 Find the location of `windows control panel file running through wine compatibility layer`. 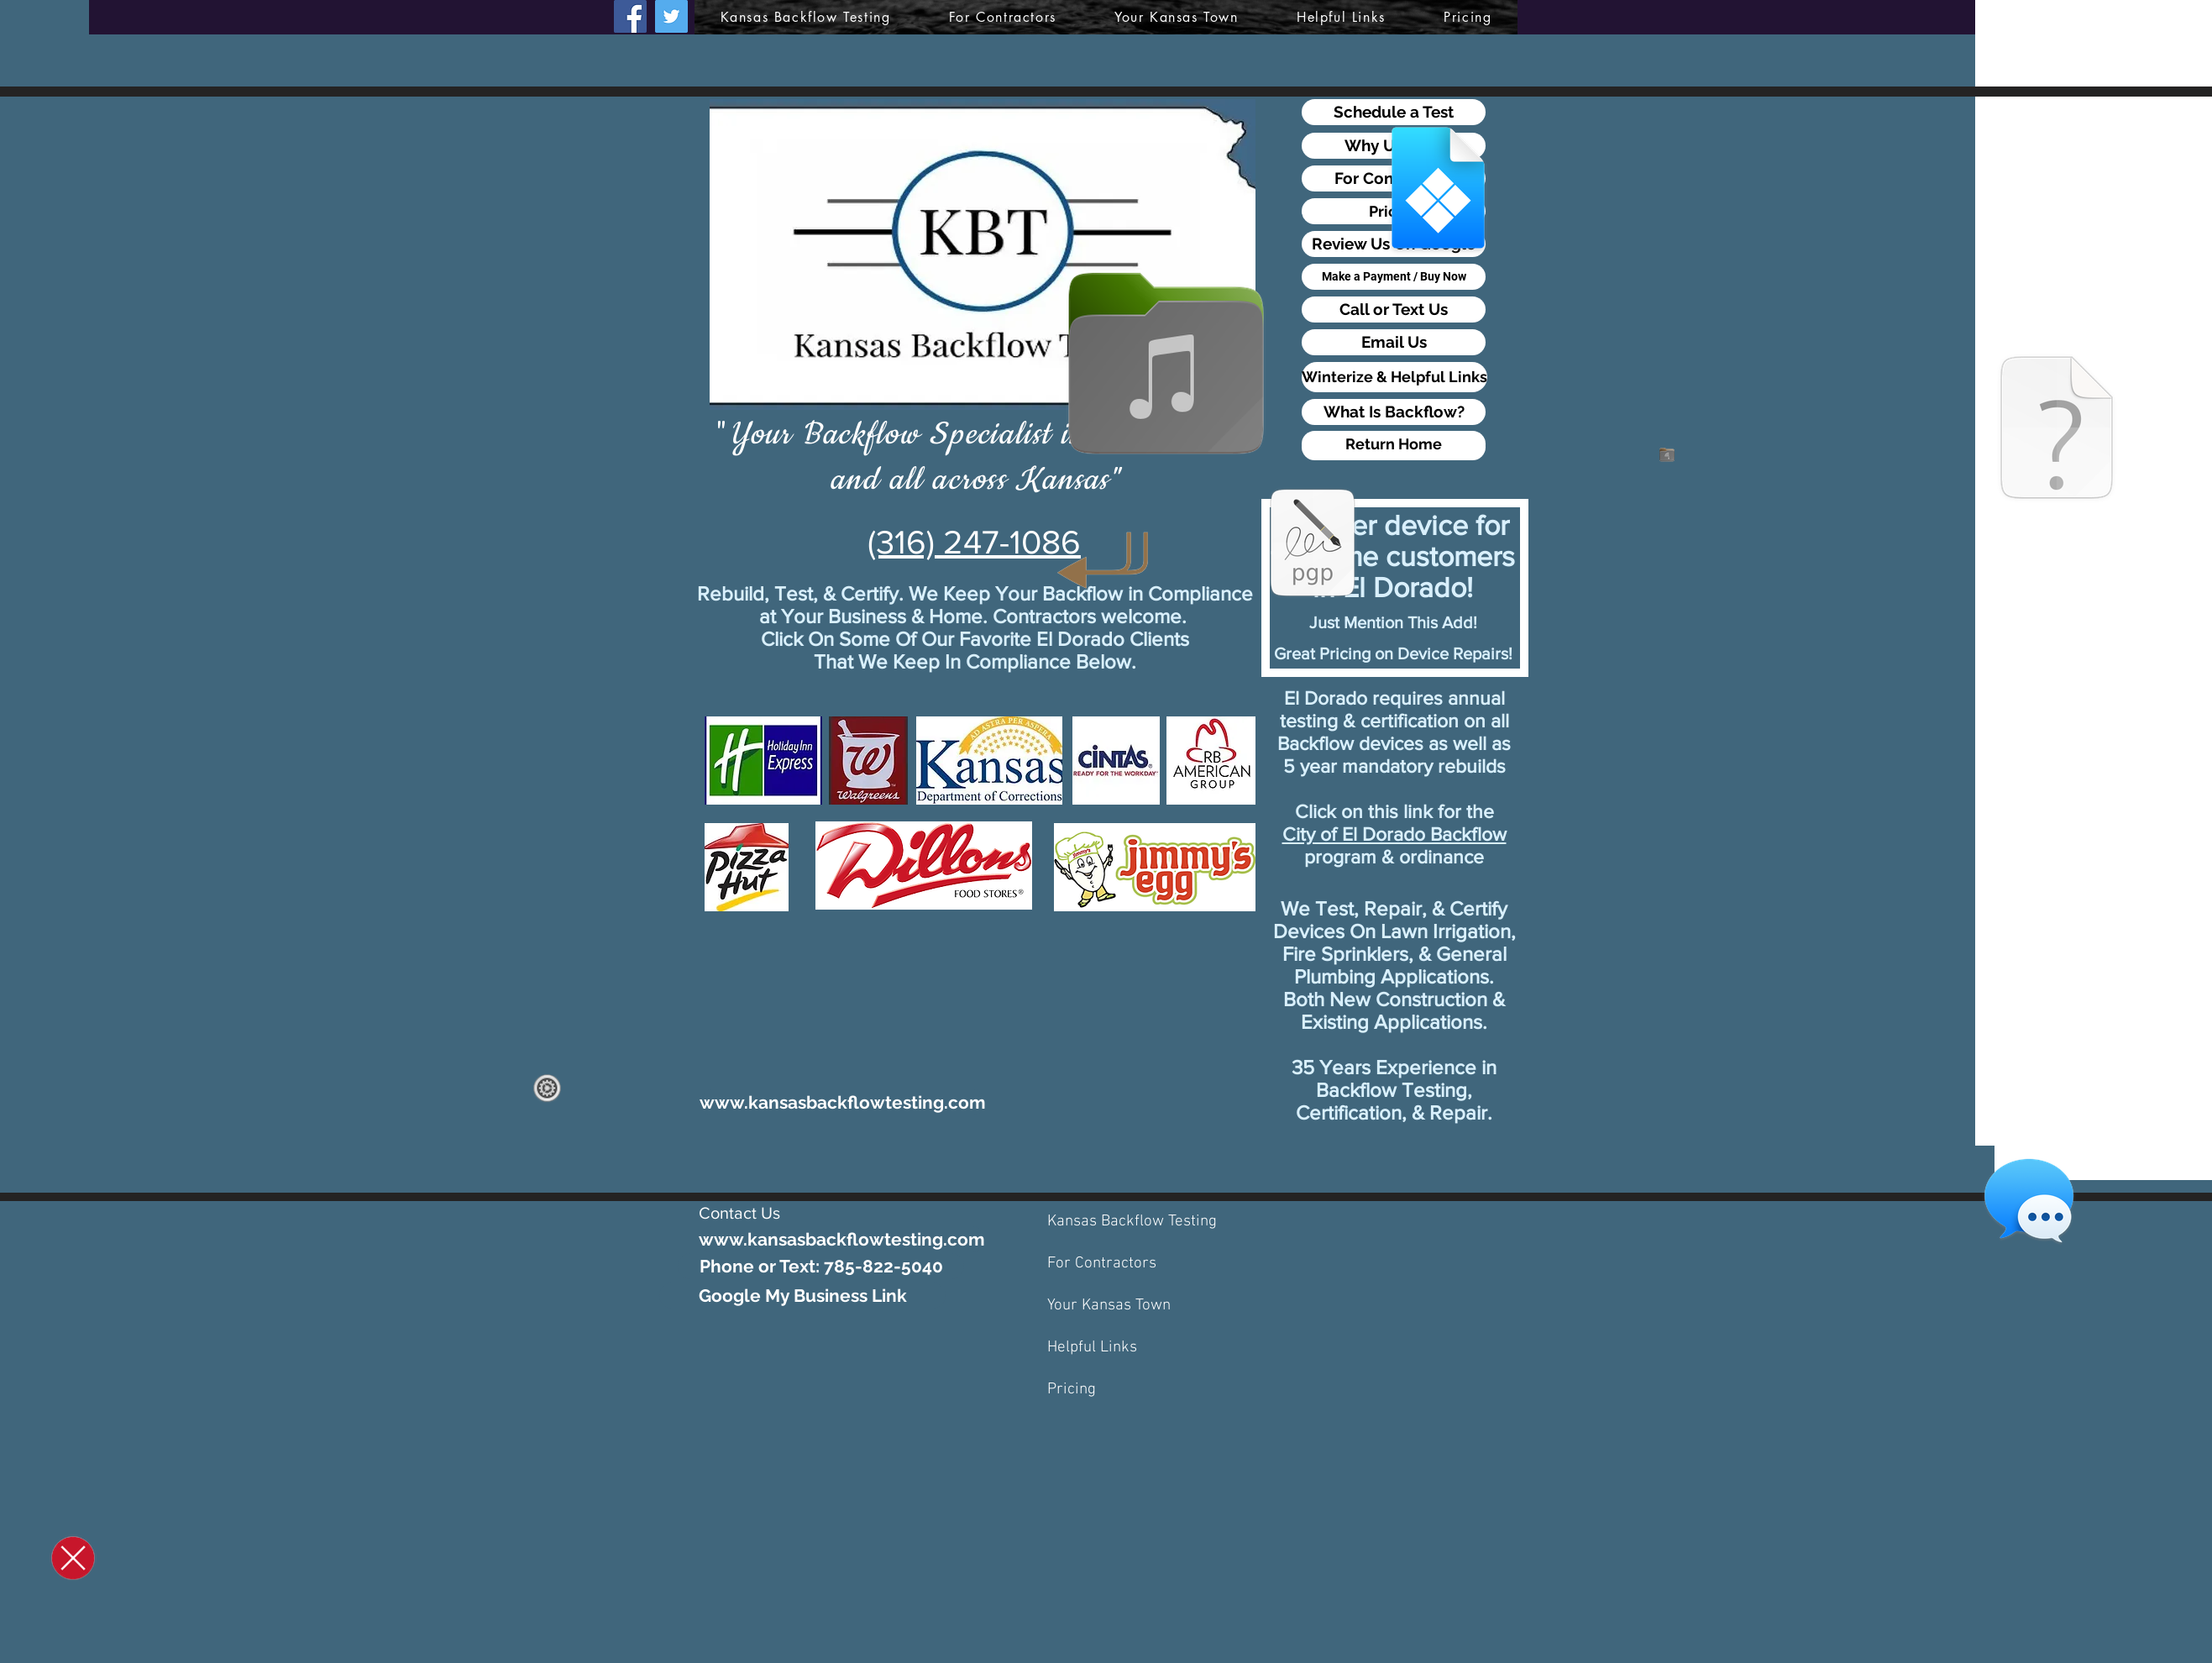

windows control panel file running through wine compatibility layer is located at coordinates (1438, 190).